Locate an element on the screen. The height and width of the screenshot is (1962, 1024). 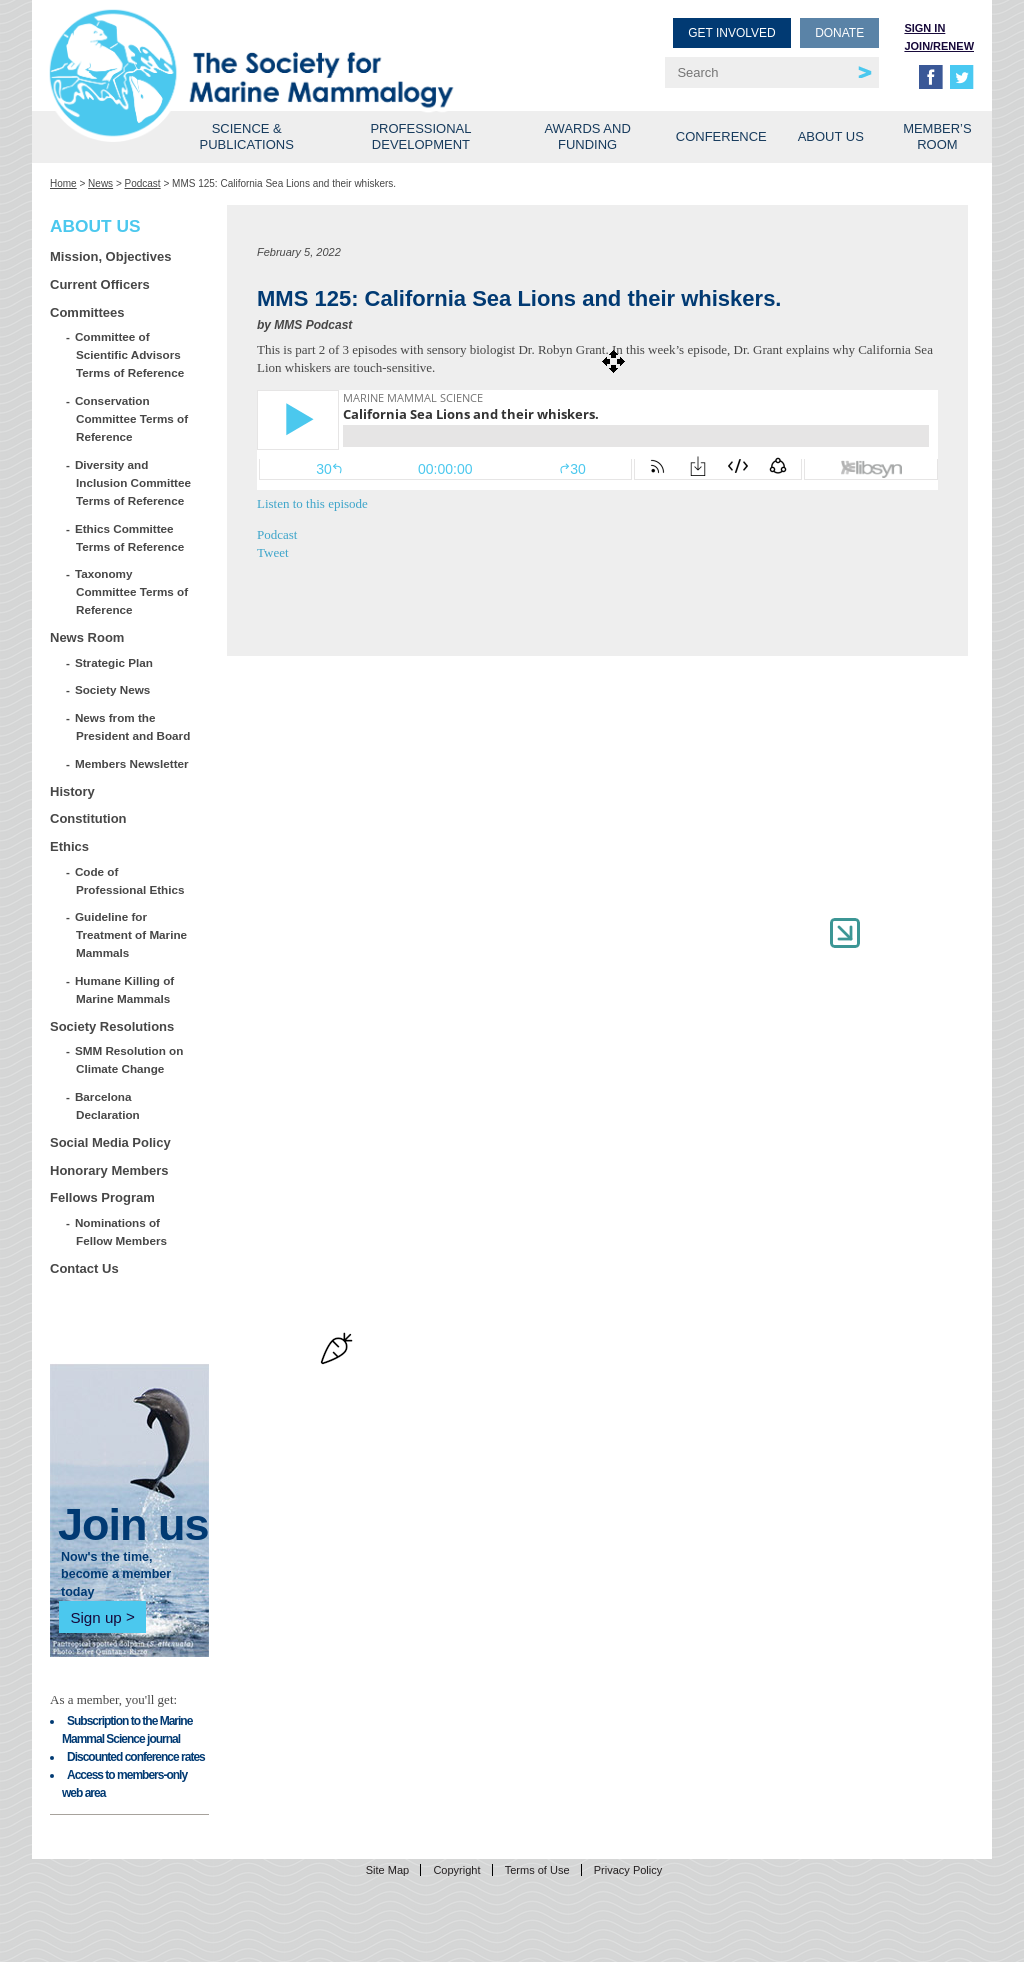
browse vegetable or produce category is located at coordinates (336, 1349).